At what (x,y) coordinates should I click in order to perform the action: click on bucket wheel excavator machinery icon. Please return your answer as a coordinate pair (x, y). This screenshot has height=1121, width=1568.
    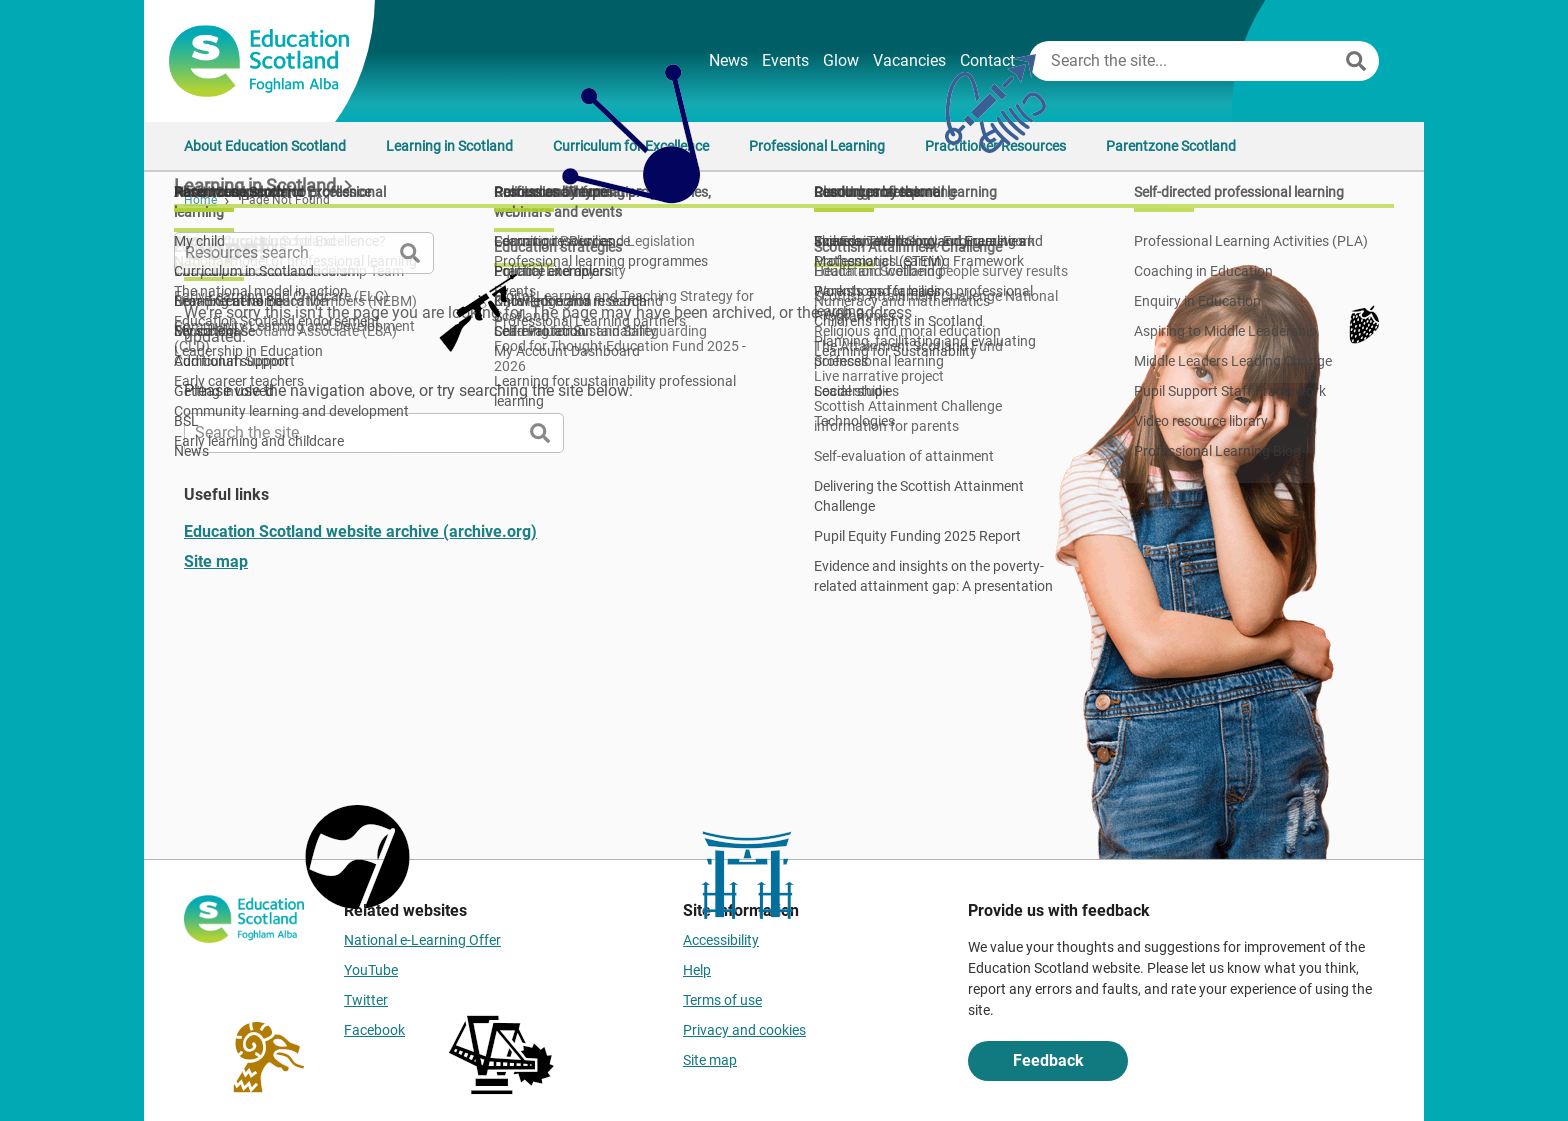
    Looking at the image, I should click on (500, 1051).